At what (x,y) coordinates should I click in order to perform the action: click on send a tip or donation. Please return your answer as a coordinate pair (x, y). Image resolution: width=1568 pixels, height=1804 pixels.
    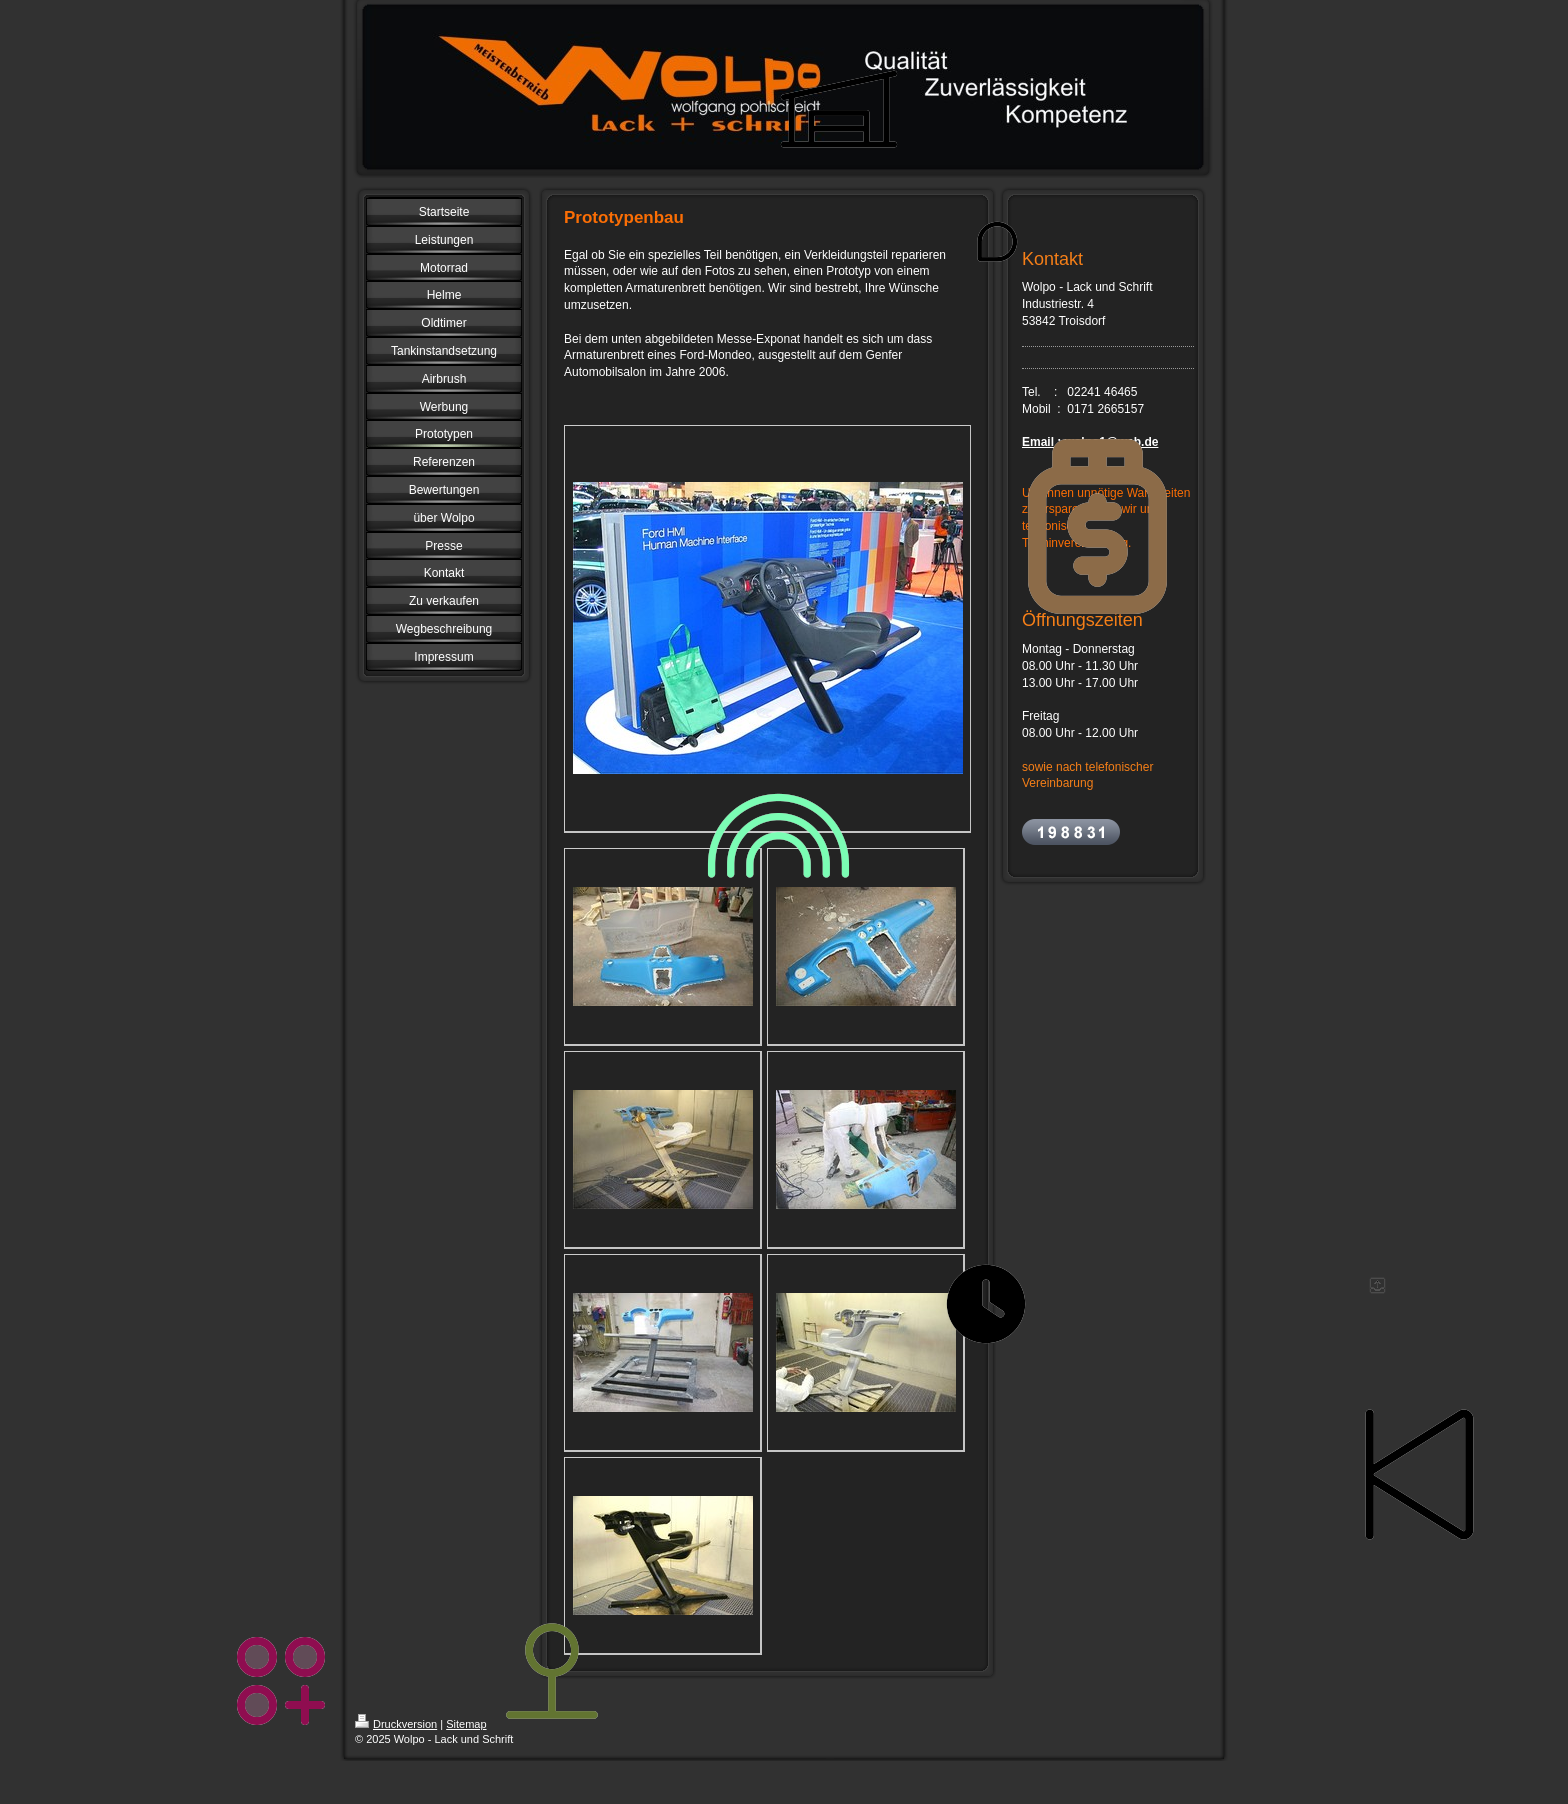
    Looking at the image, I should click on (1097, 526).